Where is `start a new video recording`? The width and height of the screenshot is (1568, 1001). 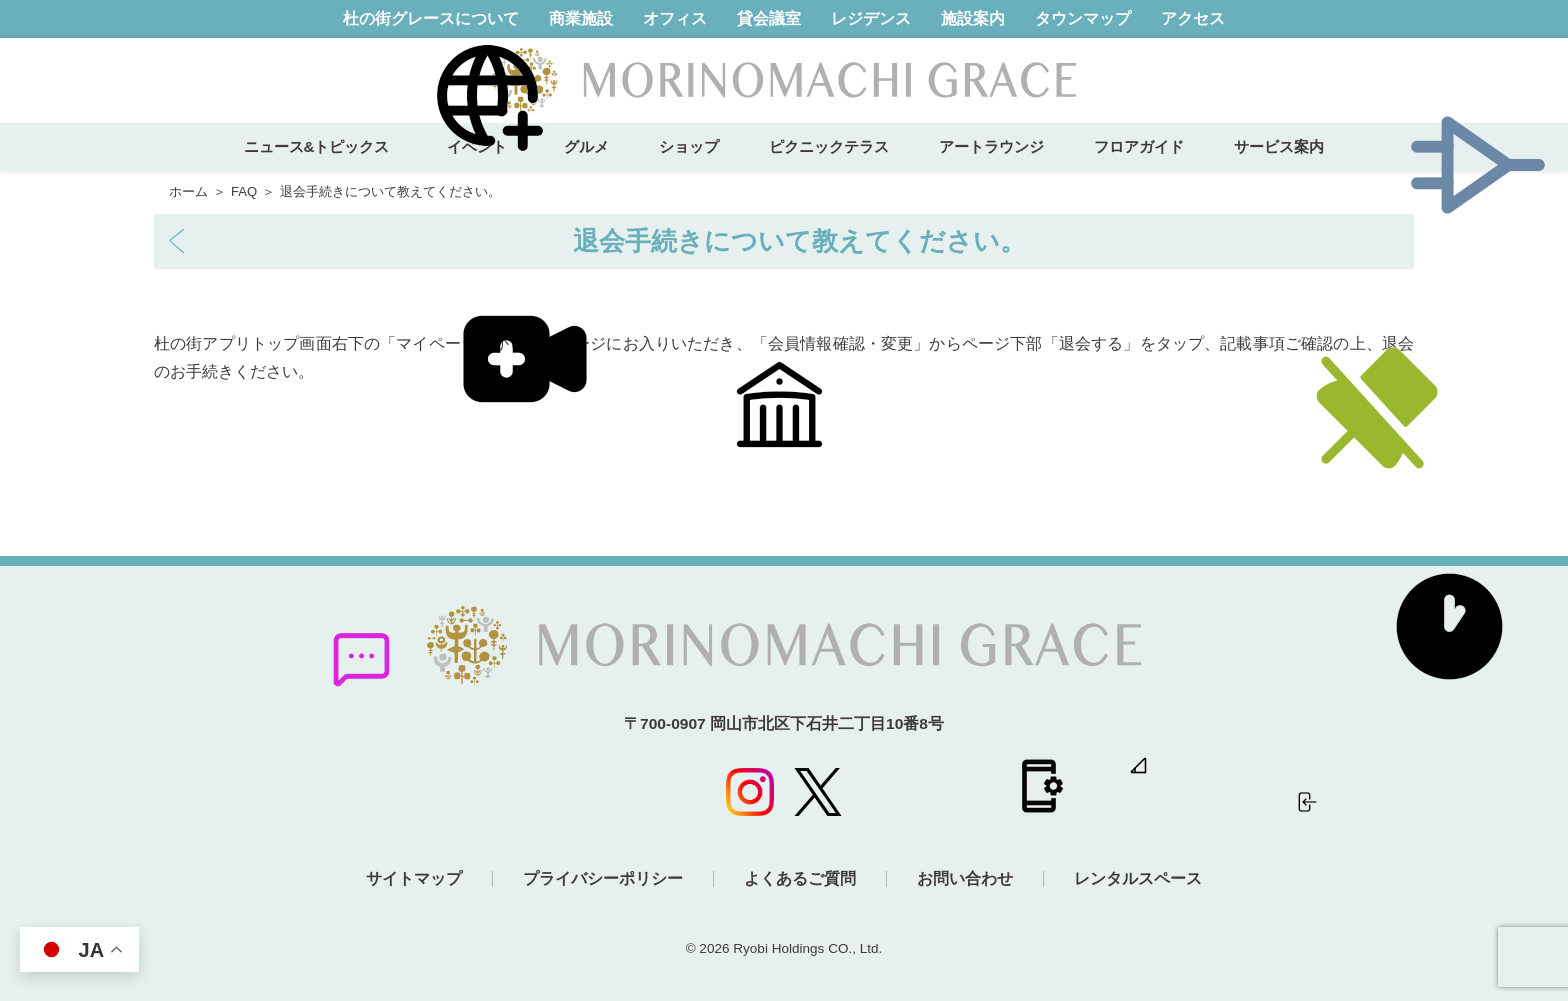
start a new video recording is located at coordinates (525, 359).